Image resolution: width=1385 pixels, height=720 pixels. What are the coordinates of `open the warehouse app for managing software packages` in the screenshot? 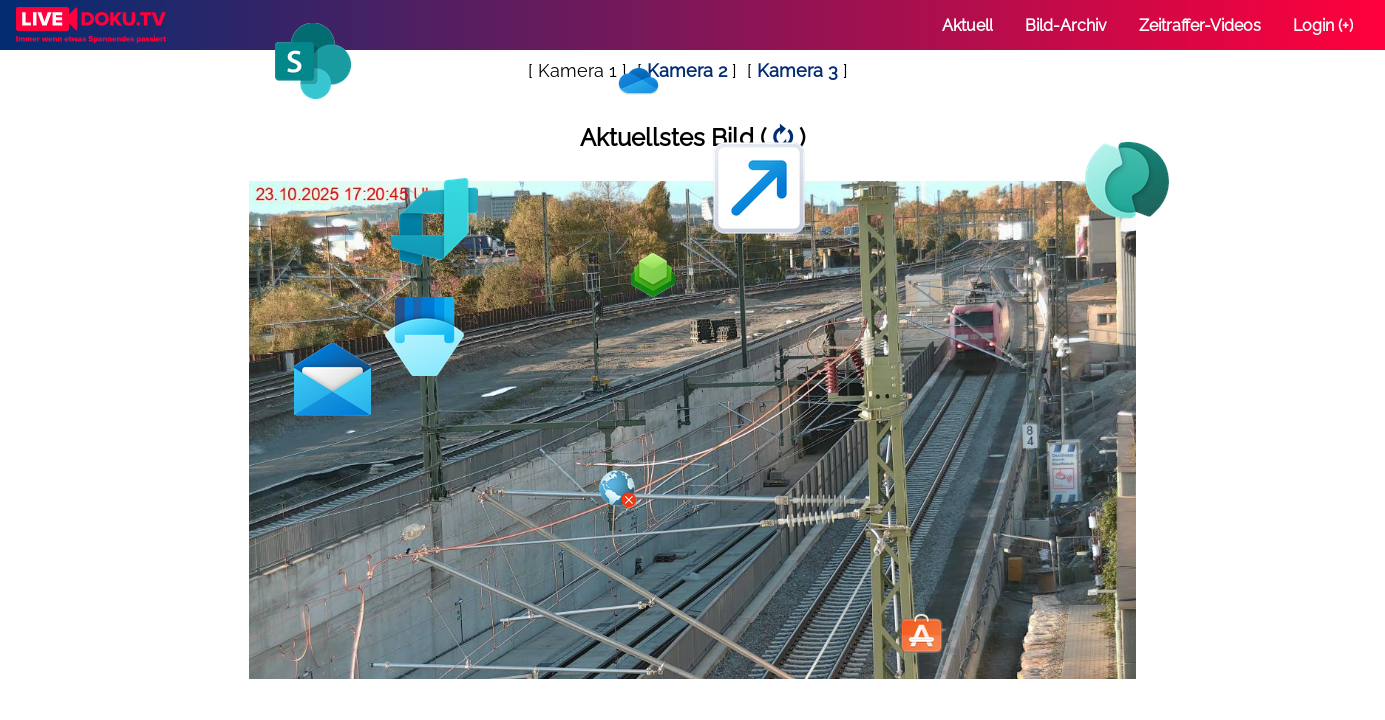 It's located at (424, 336).